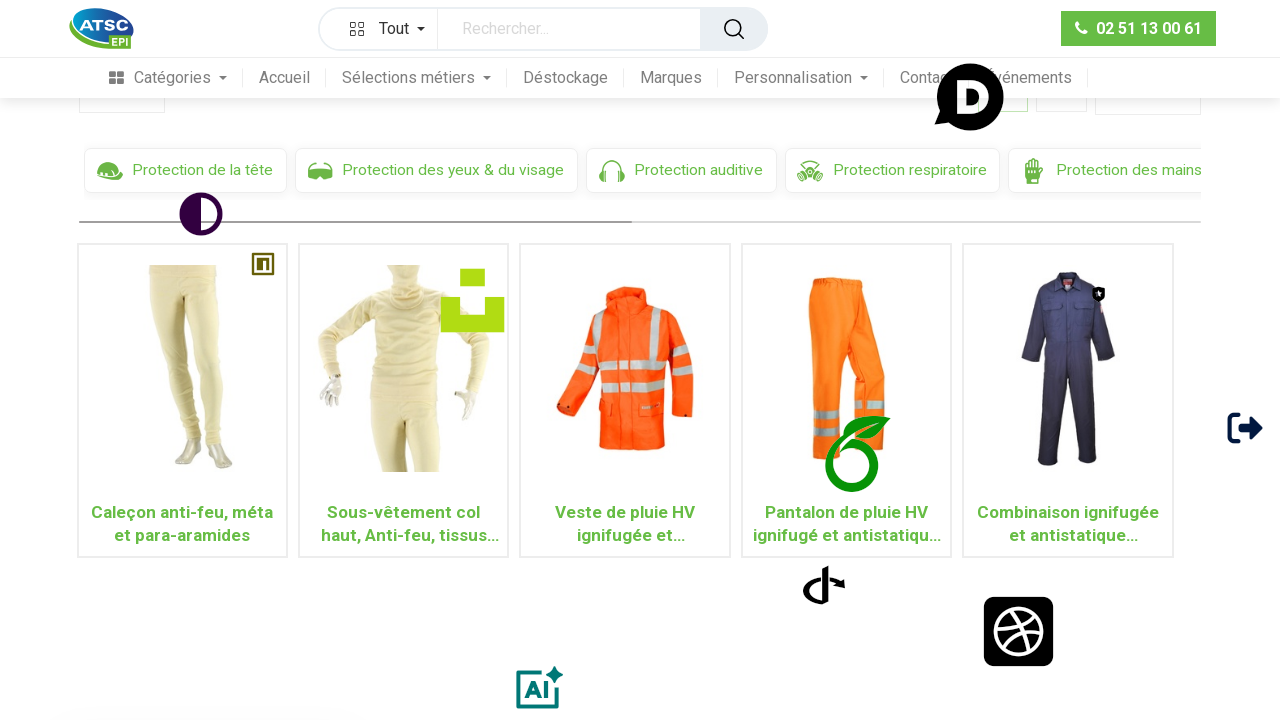  I want to click on indicates premium or verified security status, so click(1098, 294).